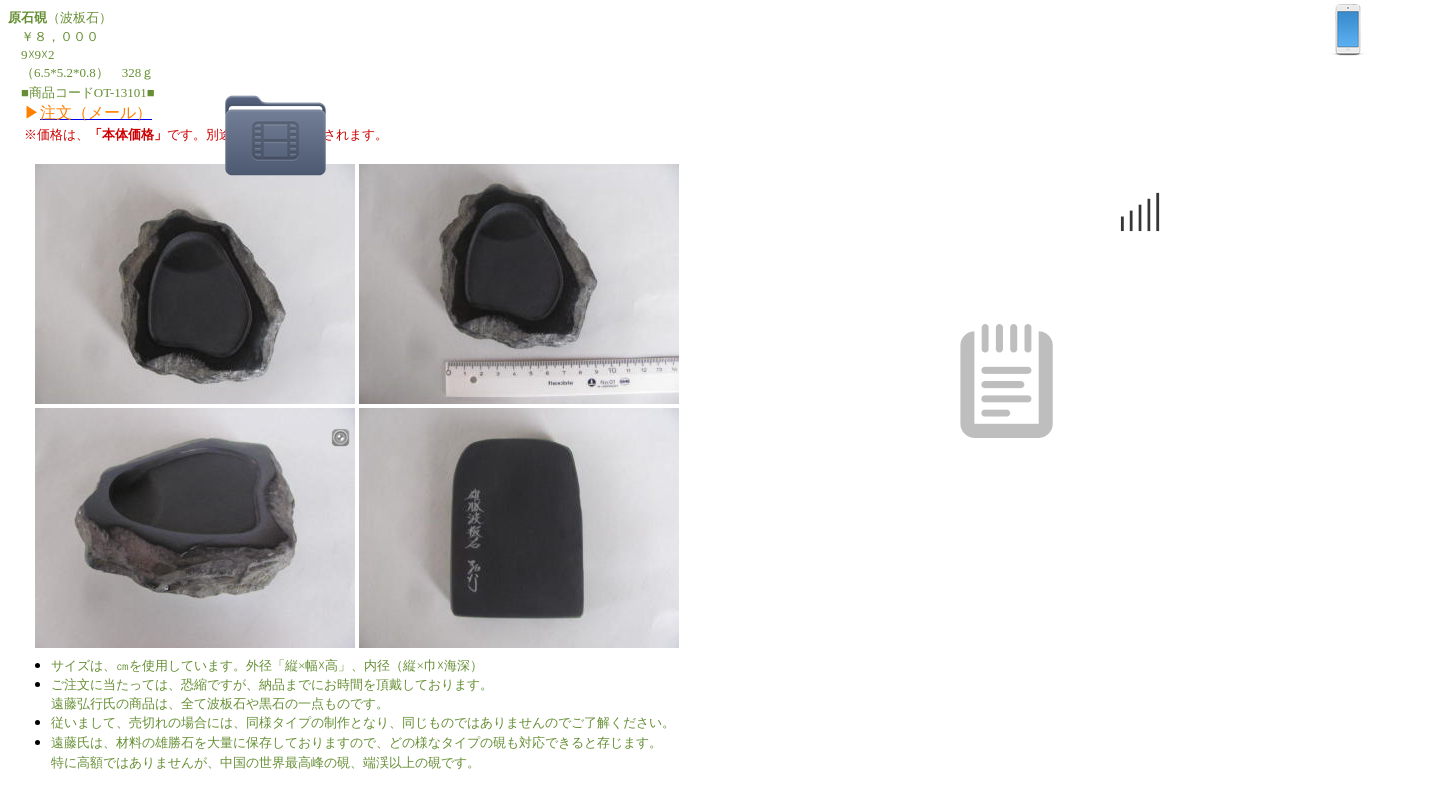 This screenshot has height=799, width=1440. What do you see at coordinates (1348, 30) in the screenshot?
I see `iPod Touch device connected` at bounding box center [1348, 30].